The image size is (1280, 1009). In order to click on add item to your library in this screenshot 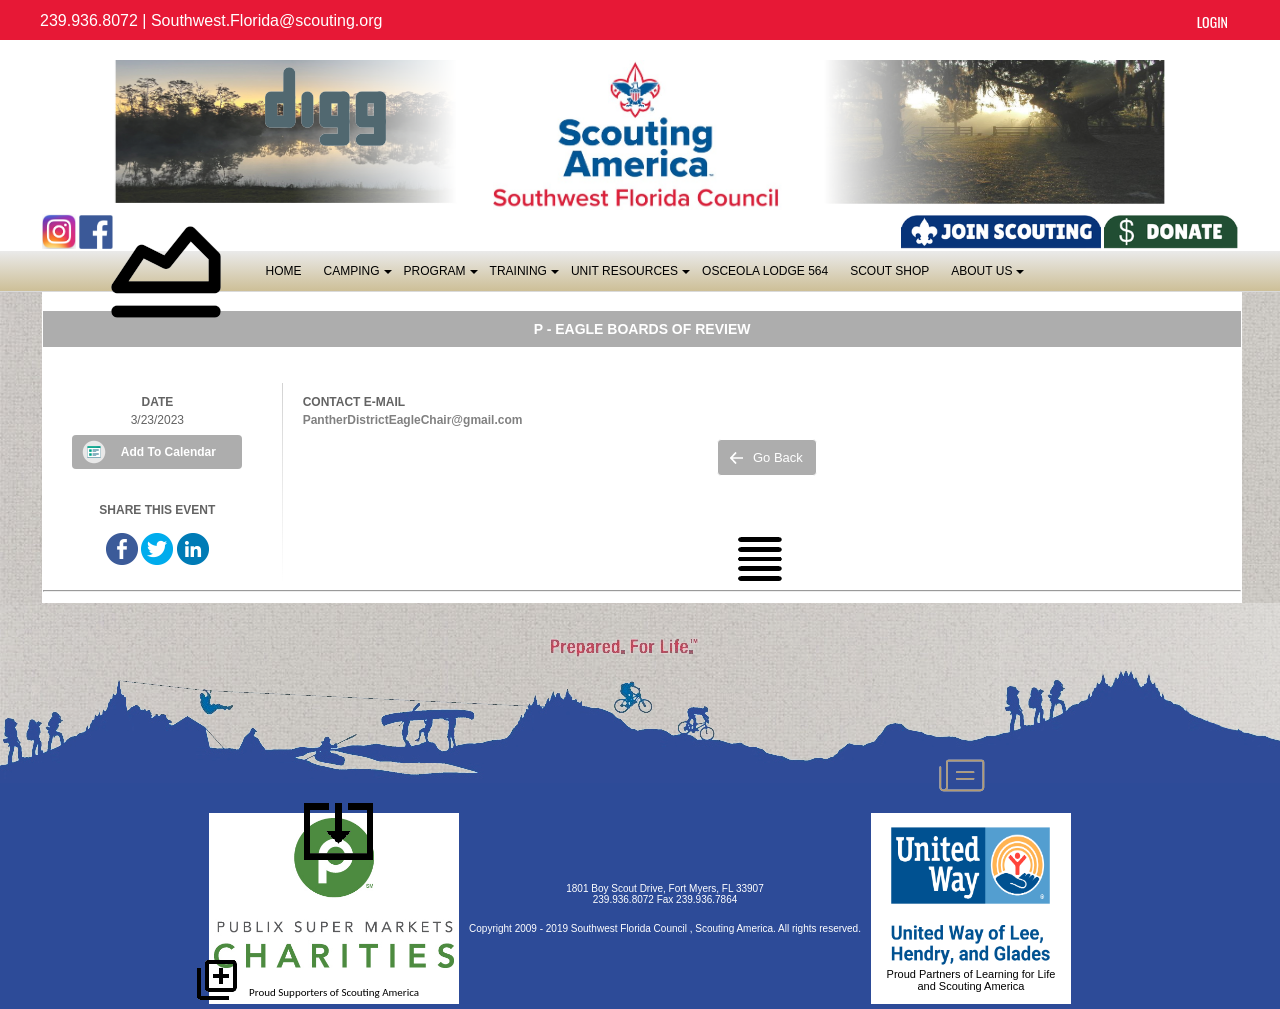, I will do `click(217, 980)`.